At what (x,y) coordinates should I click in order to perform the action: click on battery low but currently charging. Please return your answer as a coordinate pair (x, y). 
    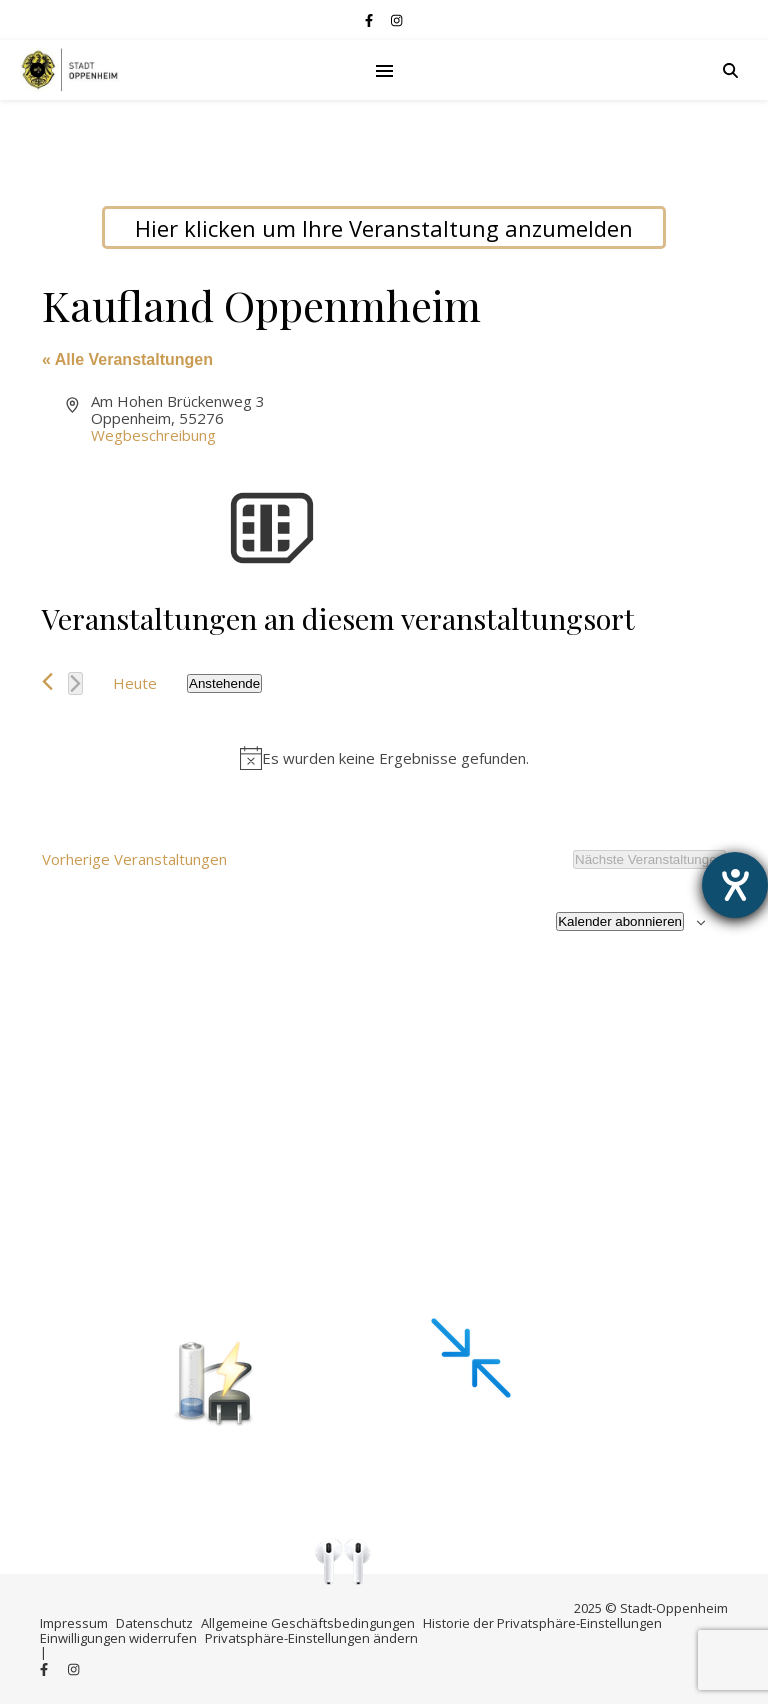
    Looking at the image, I should click on (210, 1382).